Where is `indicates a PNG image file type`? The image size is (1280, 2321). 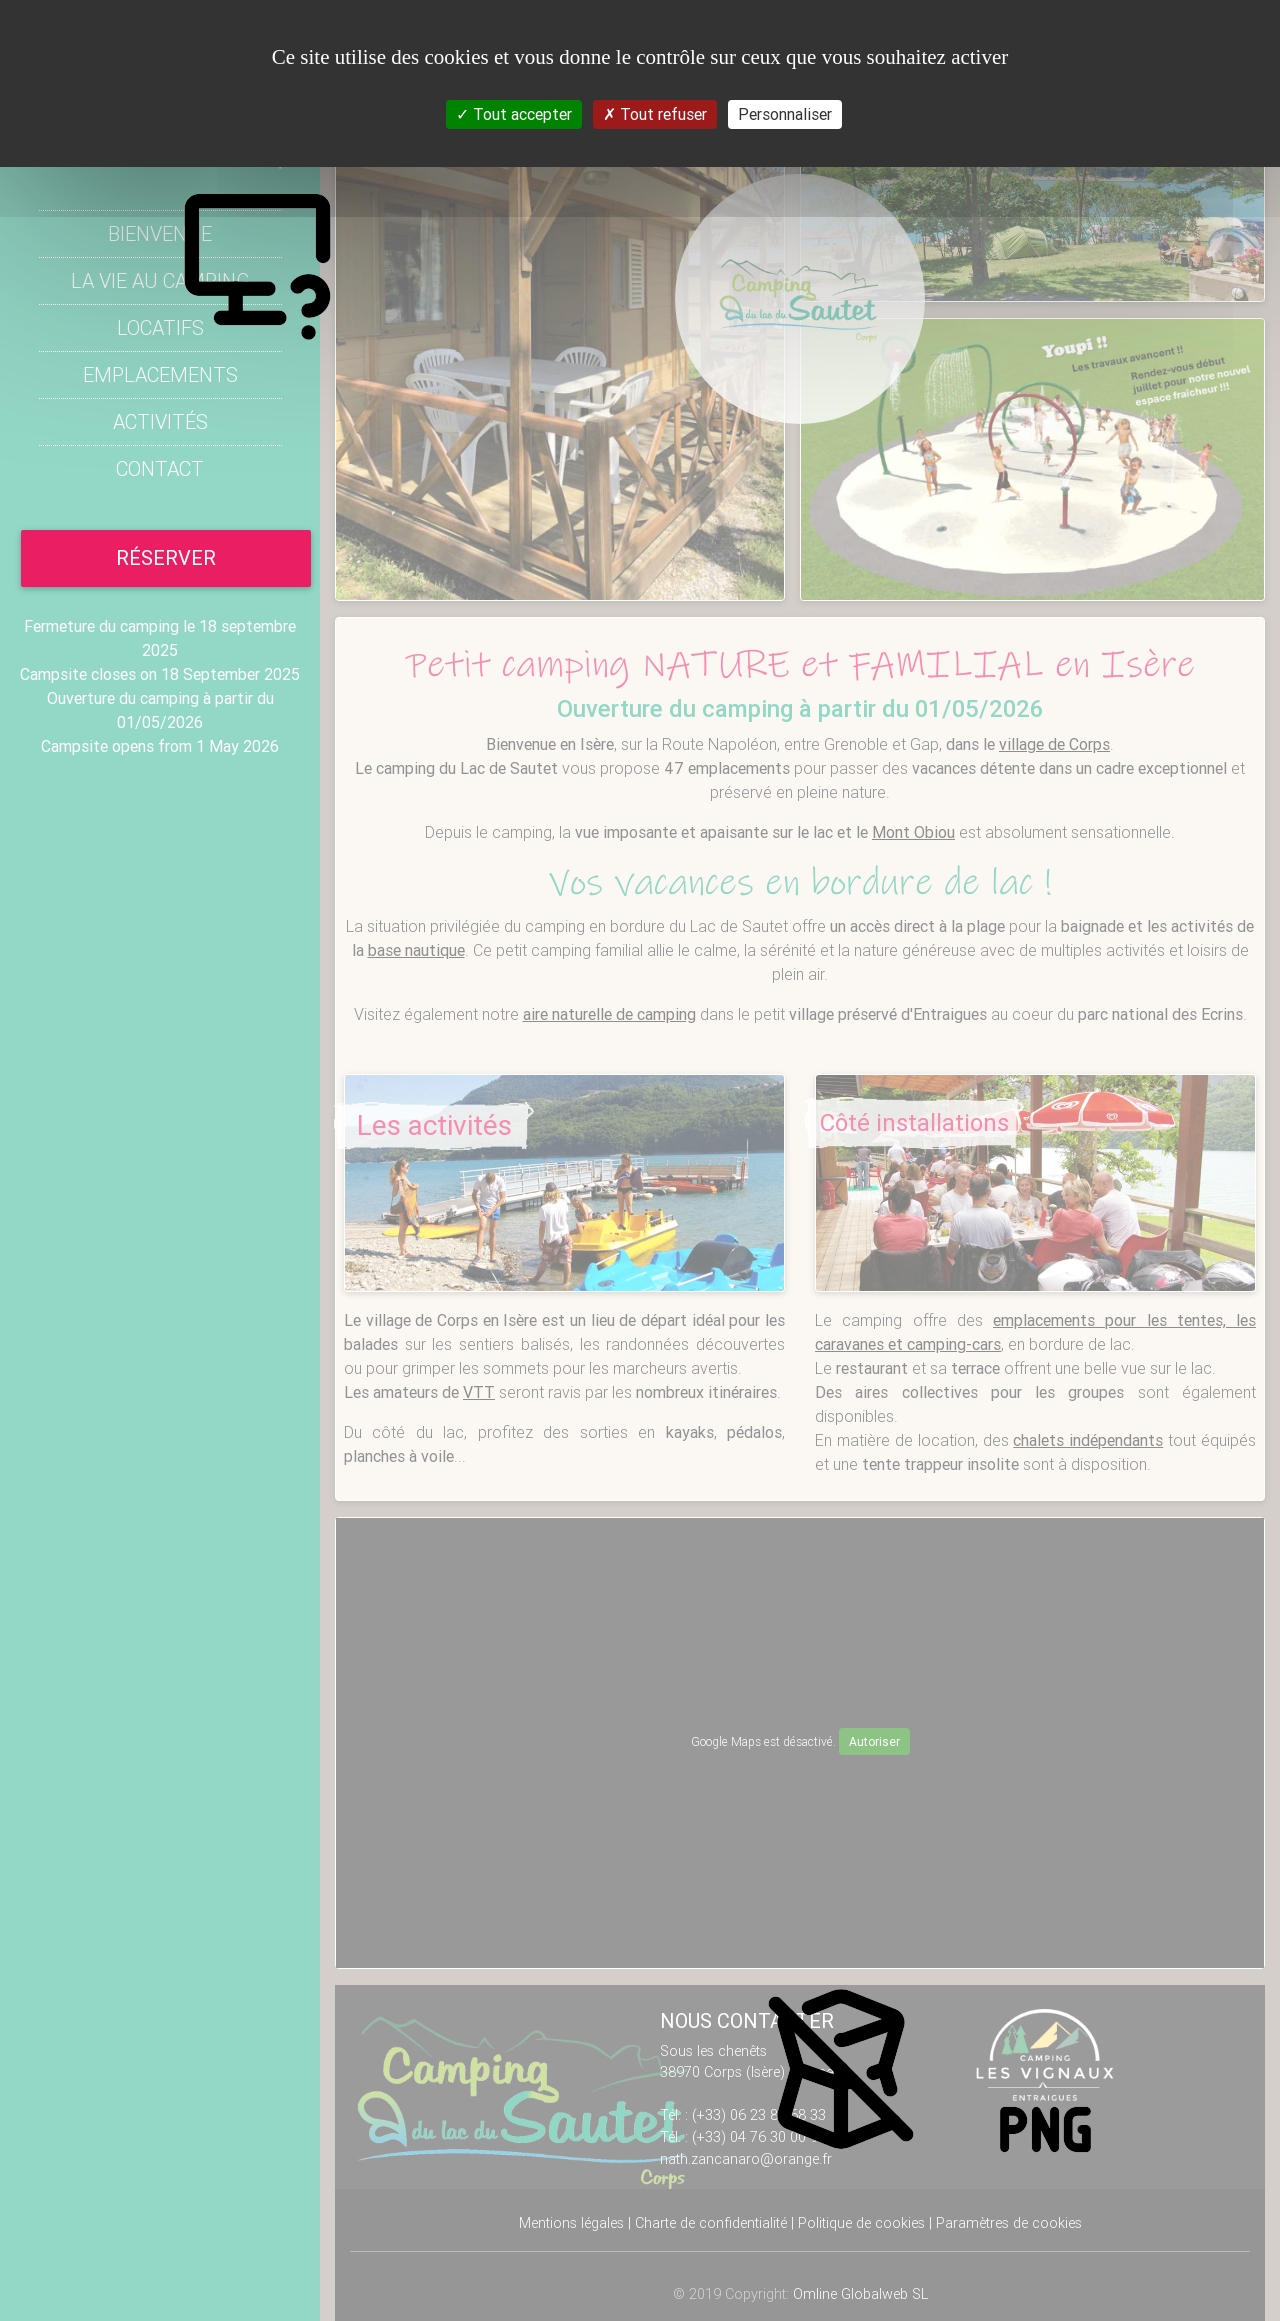 indicates a PNG image file type is located at coordinates (1045, 2129).